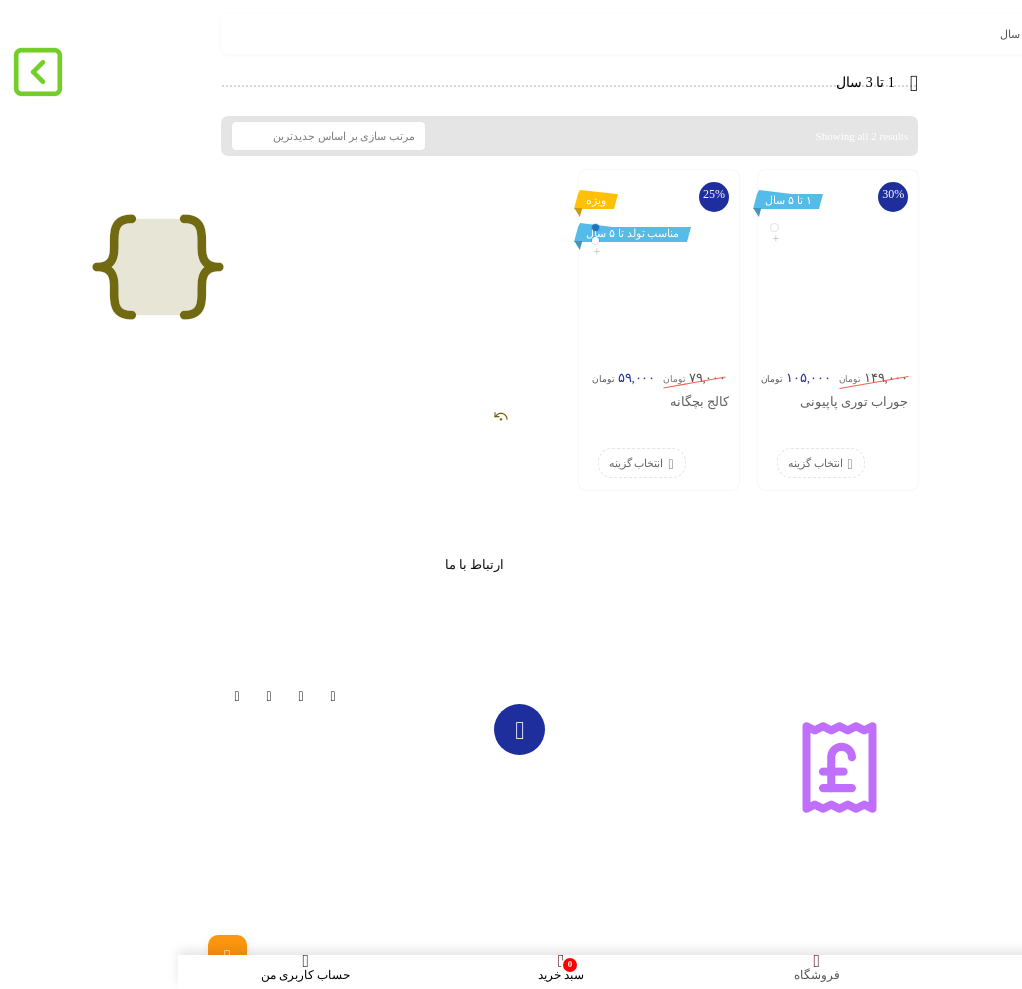  I want to click on go back to the previous screen, so click(38, 72).